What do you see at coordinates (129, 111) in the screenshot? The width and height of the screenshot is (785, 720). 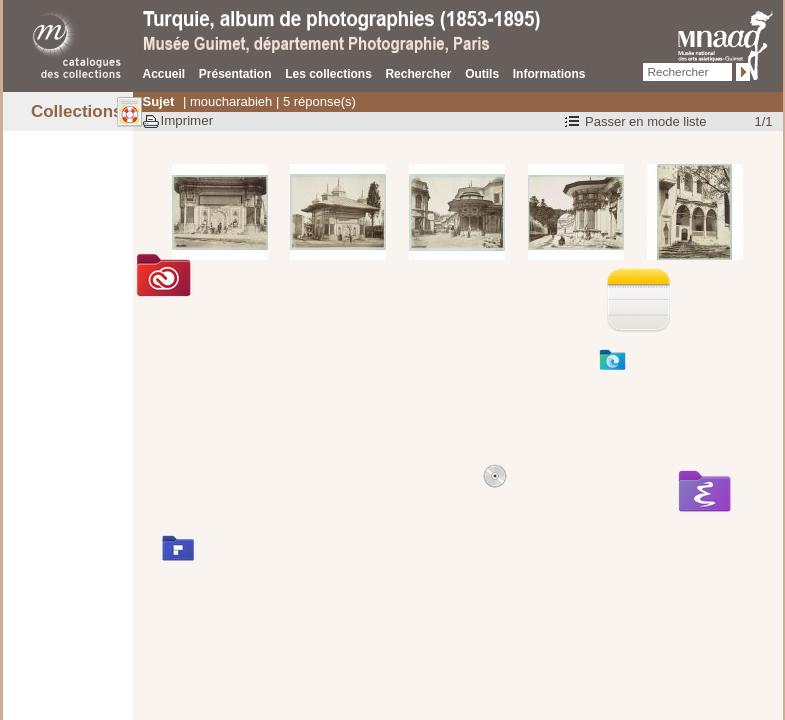 I see `access help documentation` at bounding box center [129, 111].